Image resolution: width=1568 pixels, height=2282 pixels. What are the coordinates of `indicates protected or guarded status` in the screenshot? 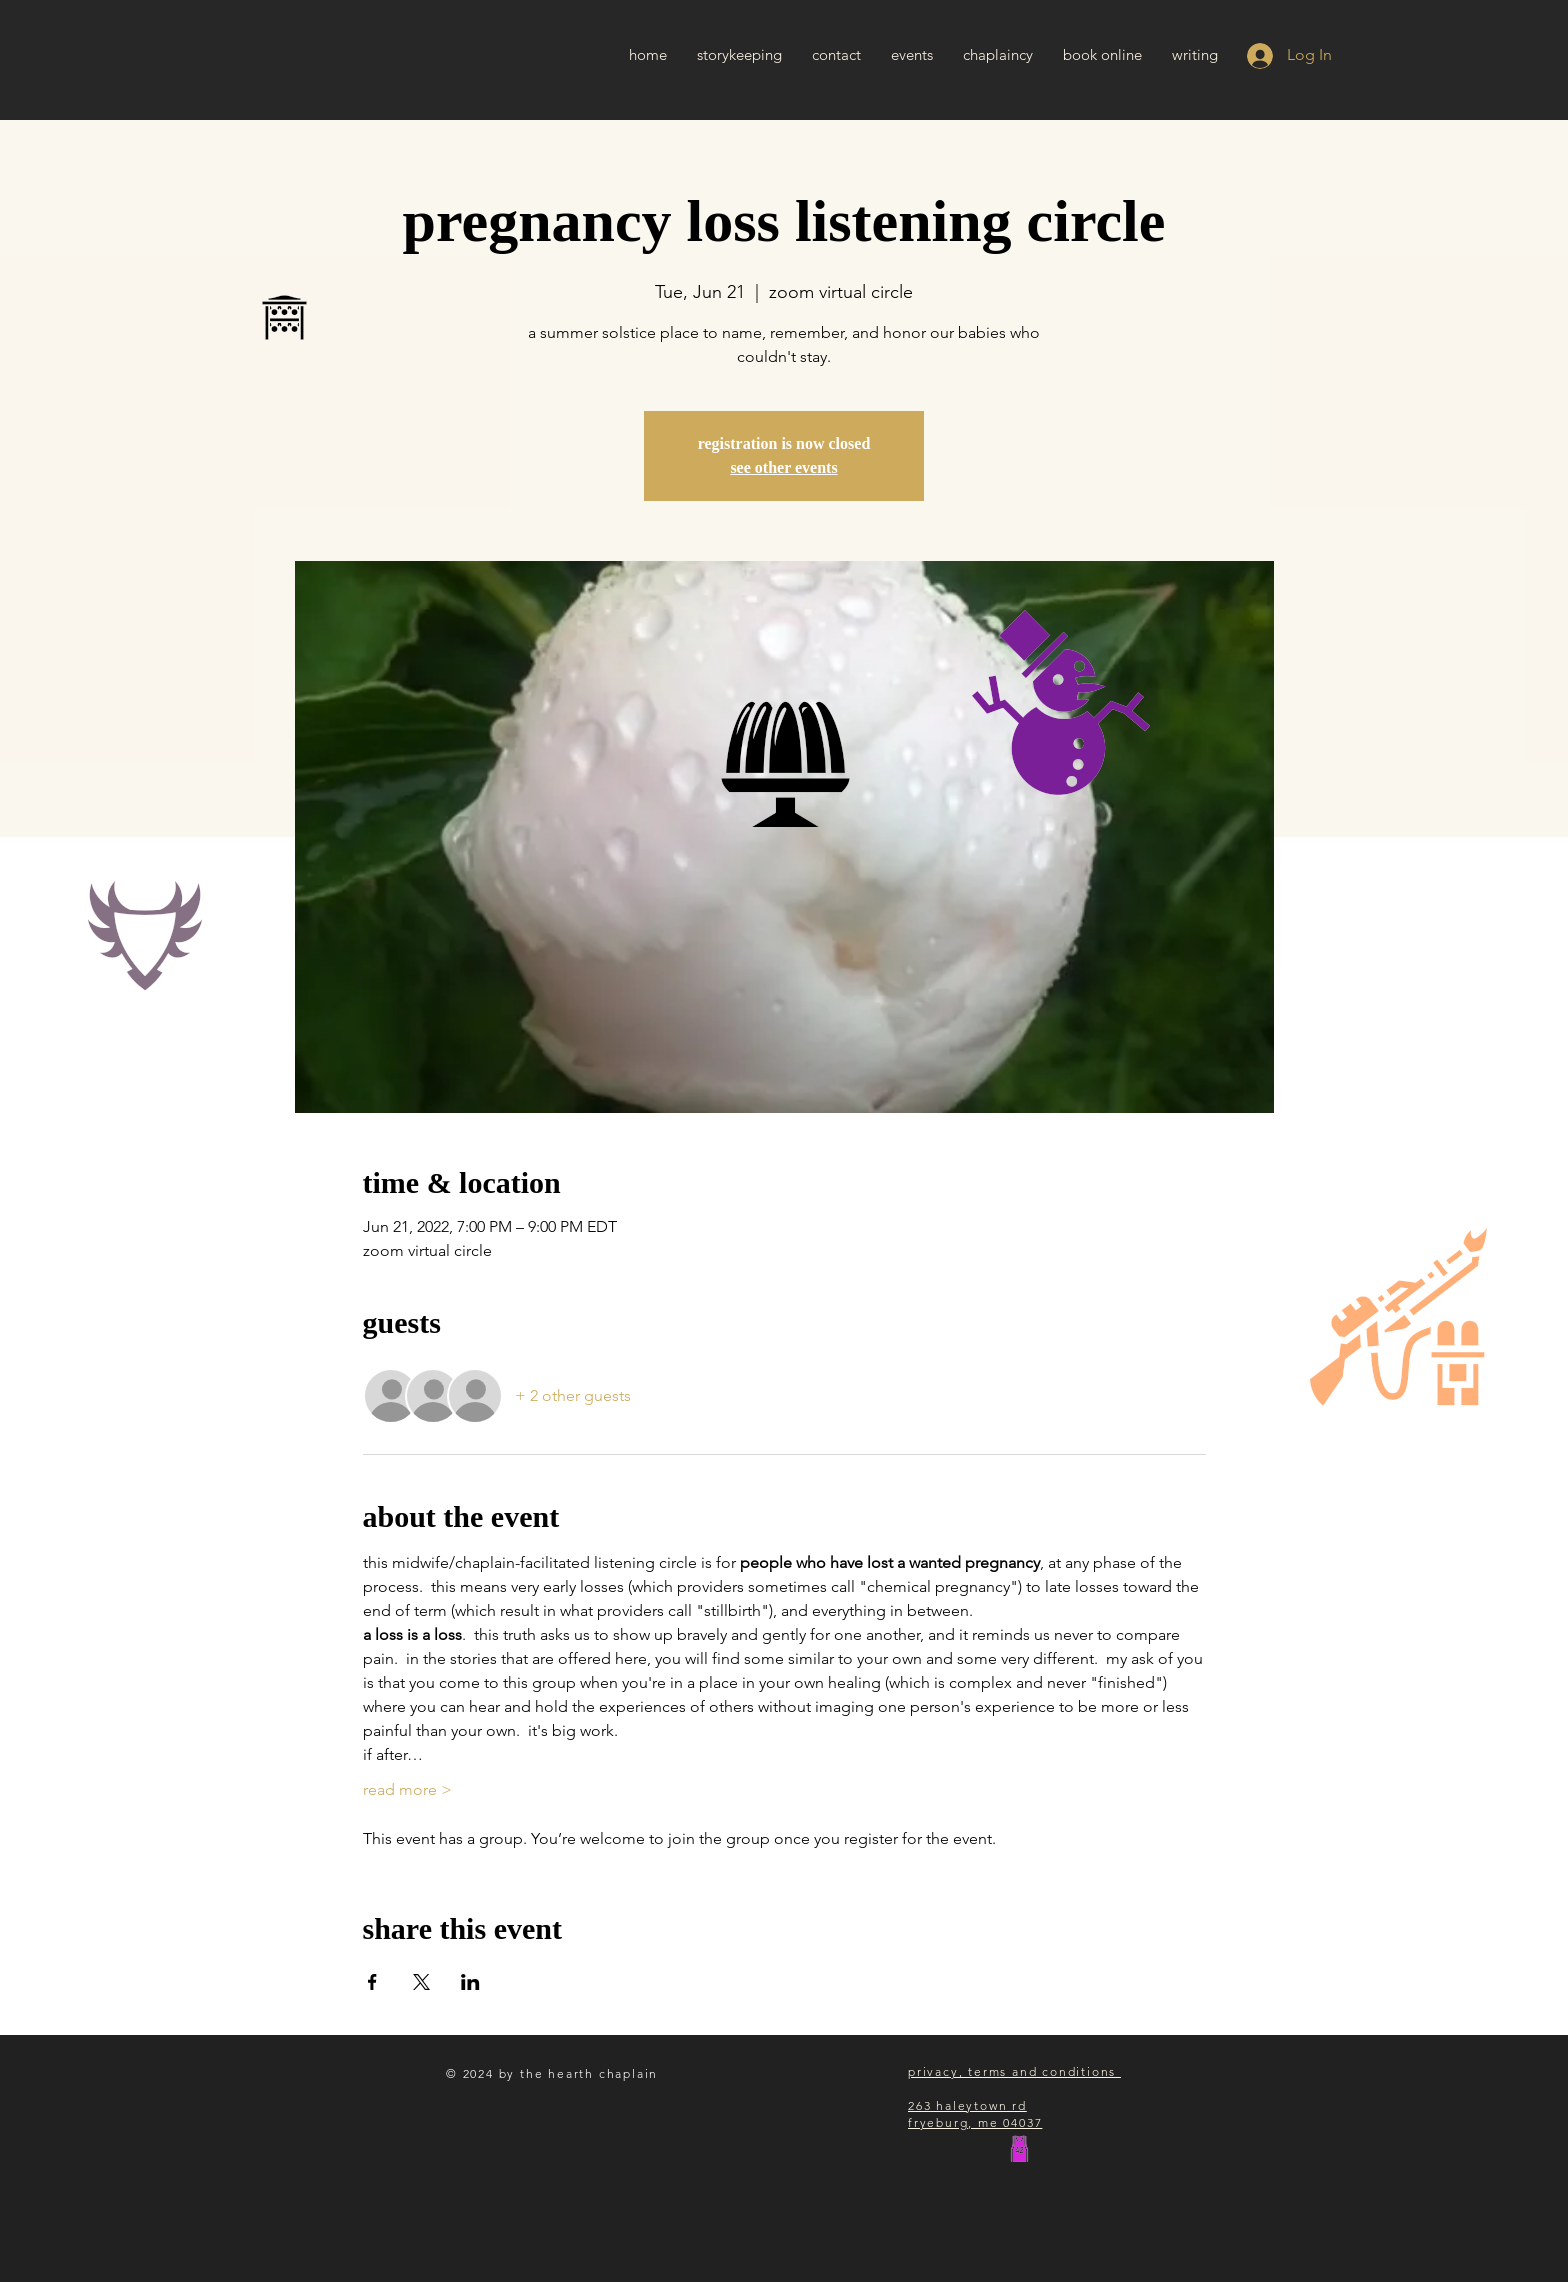 It's located at (144, 933).